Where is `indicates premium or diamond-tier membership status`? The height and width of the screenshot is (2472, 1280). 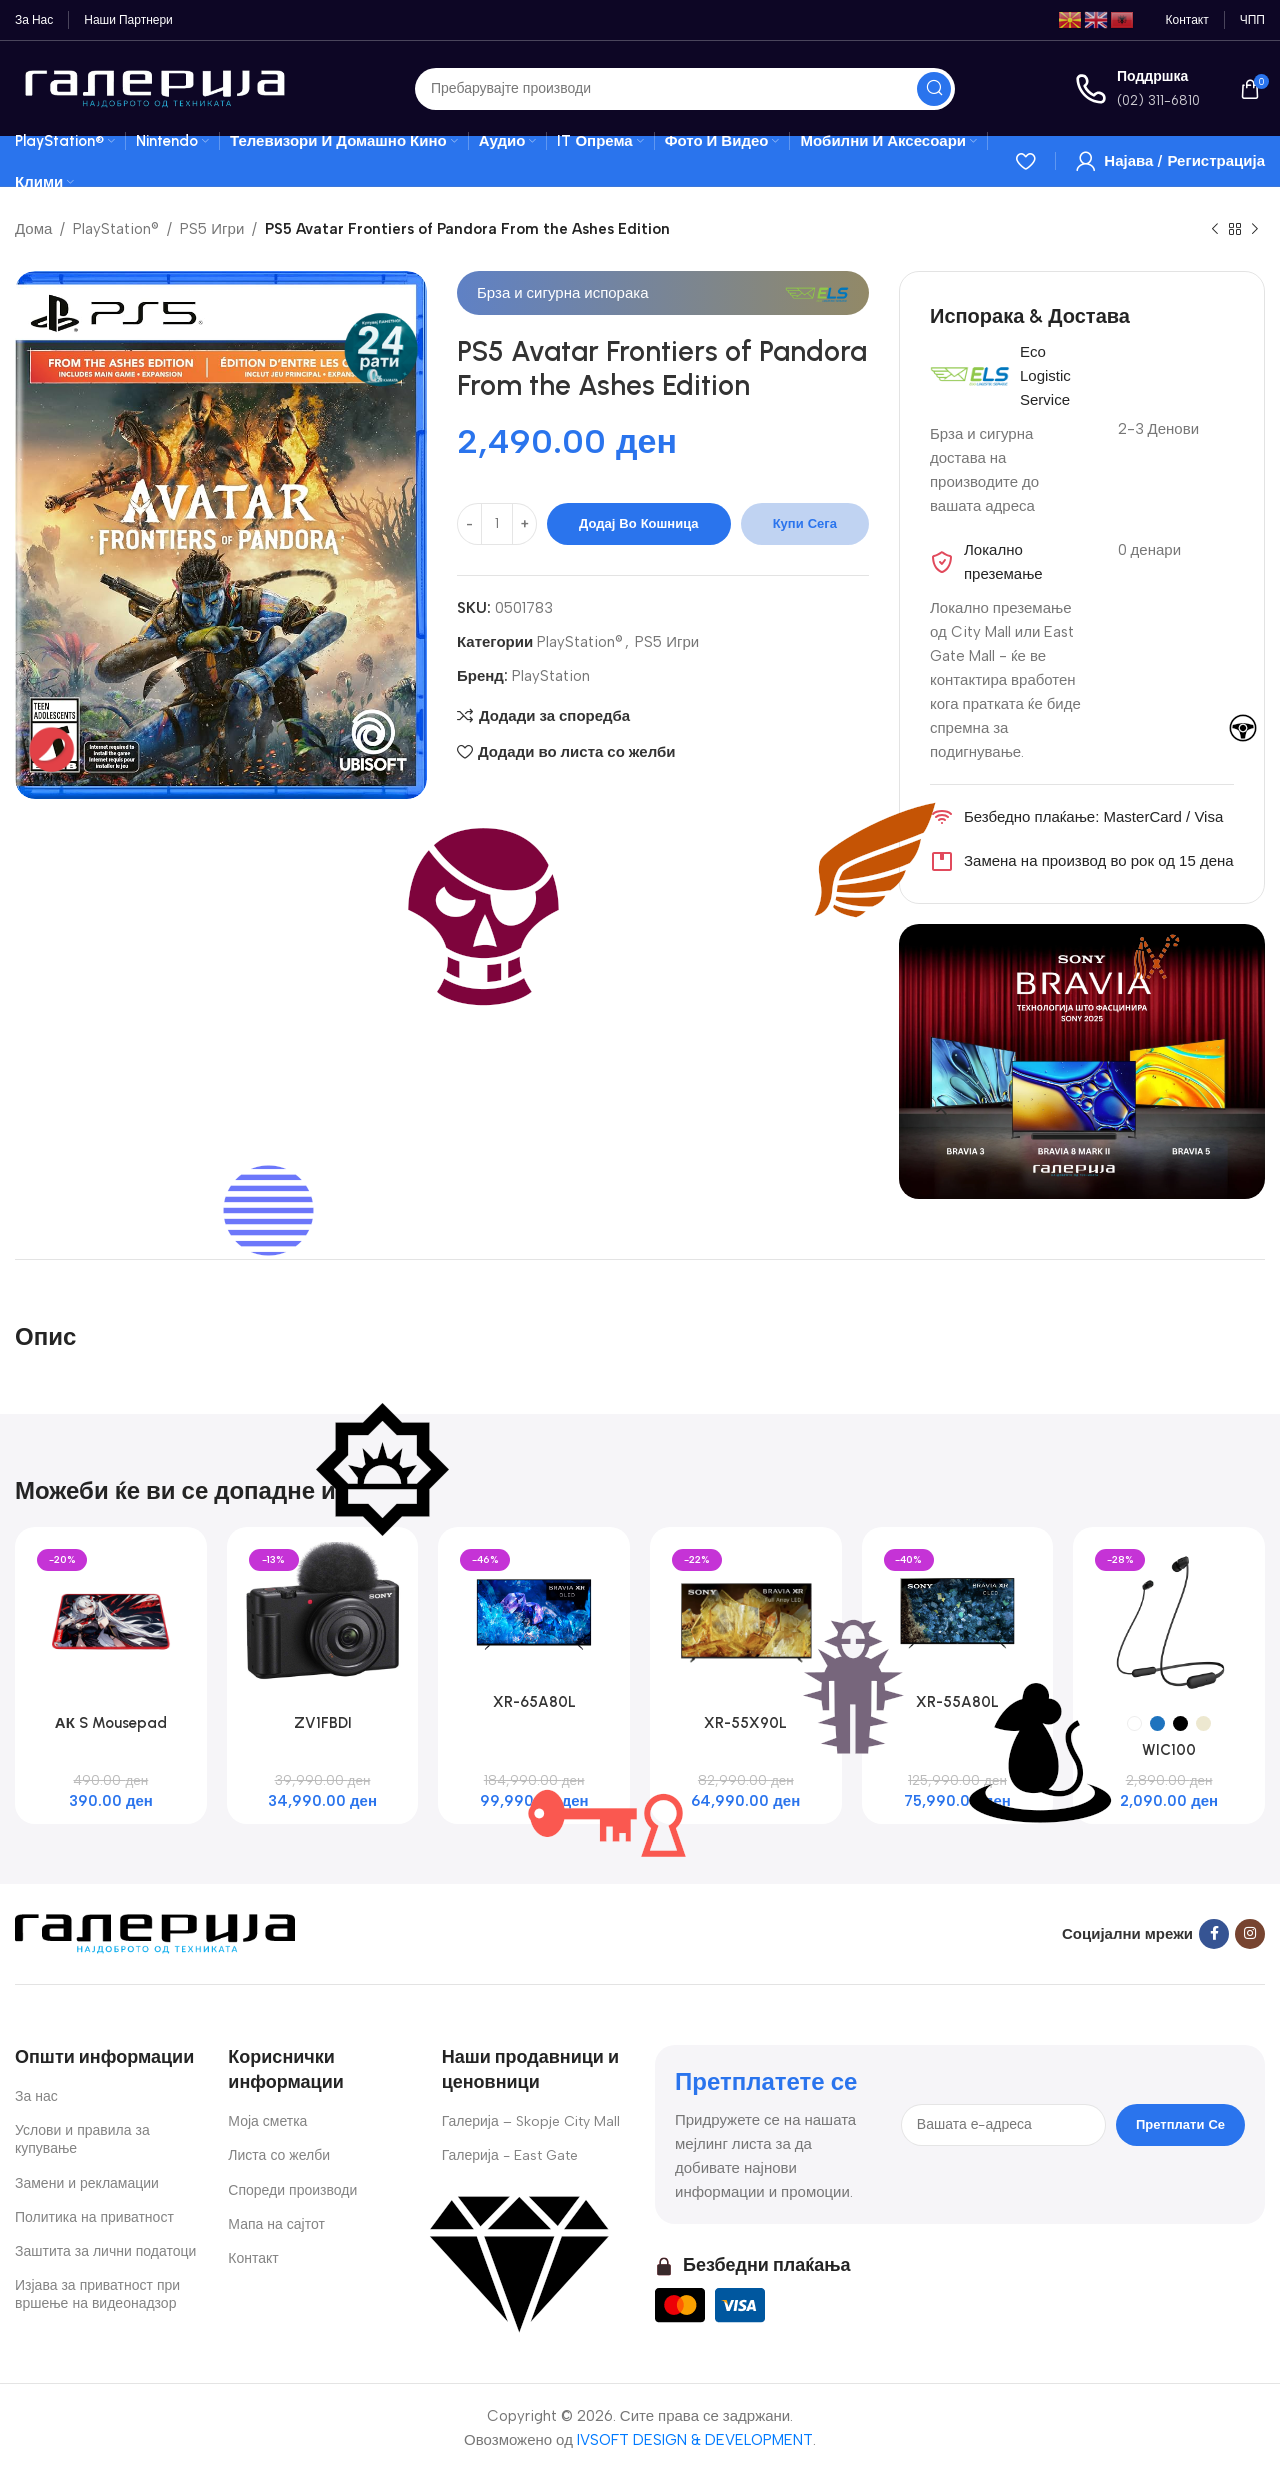 indicates premium or diamond-tier membership status is located at coordinates (519, 2257).